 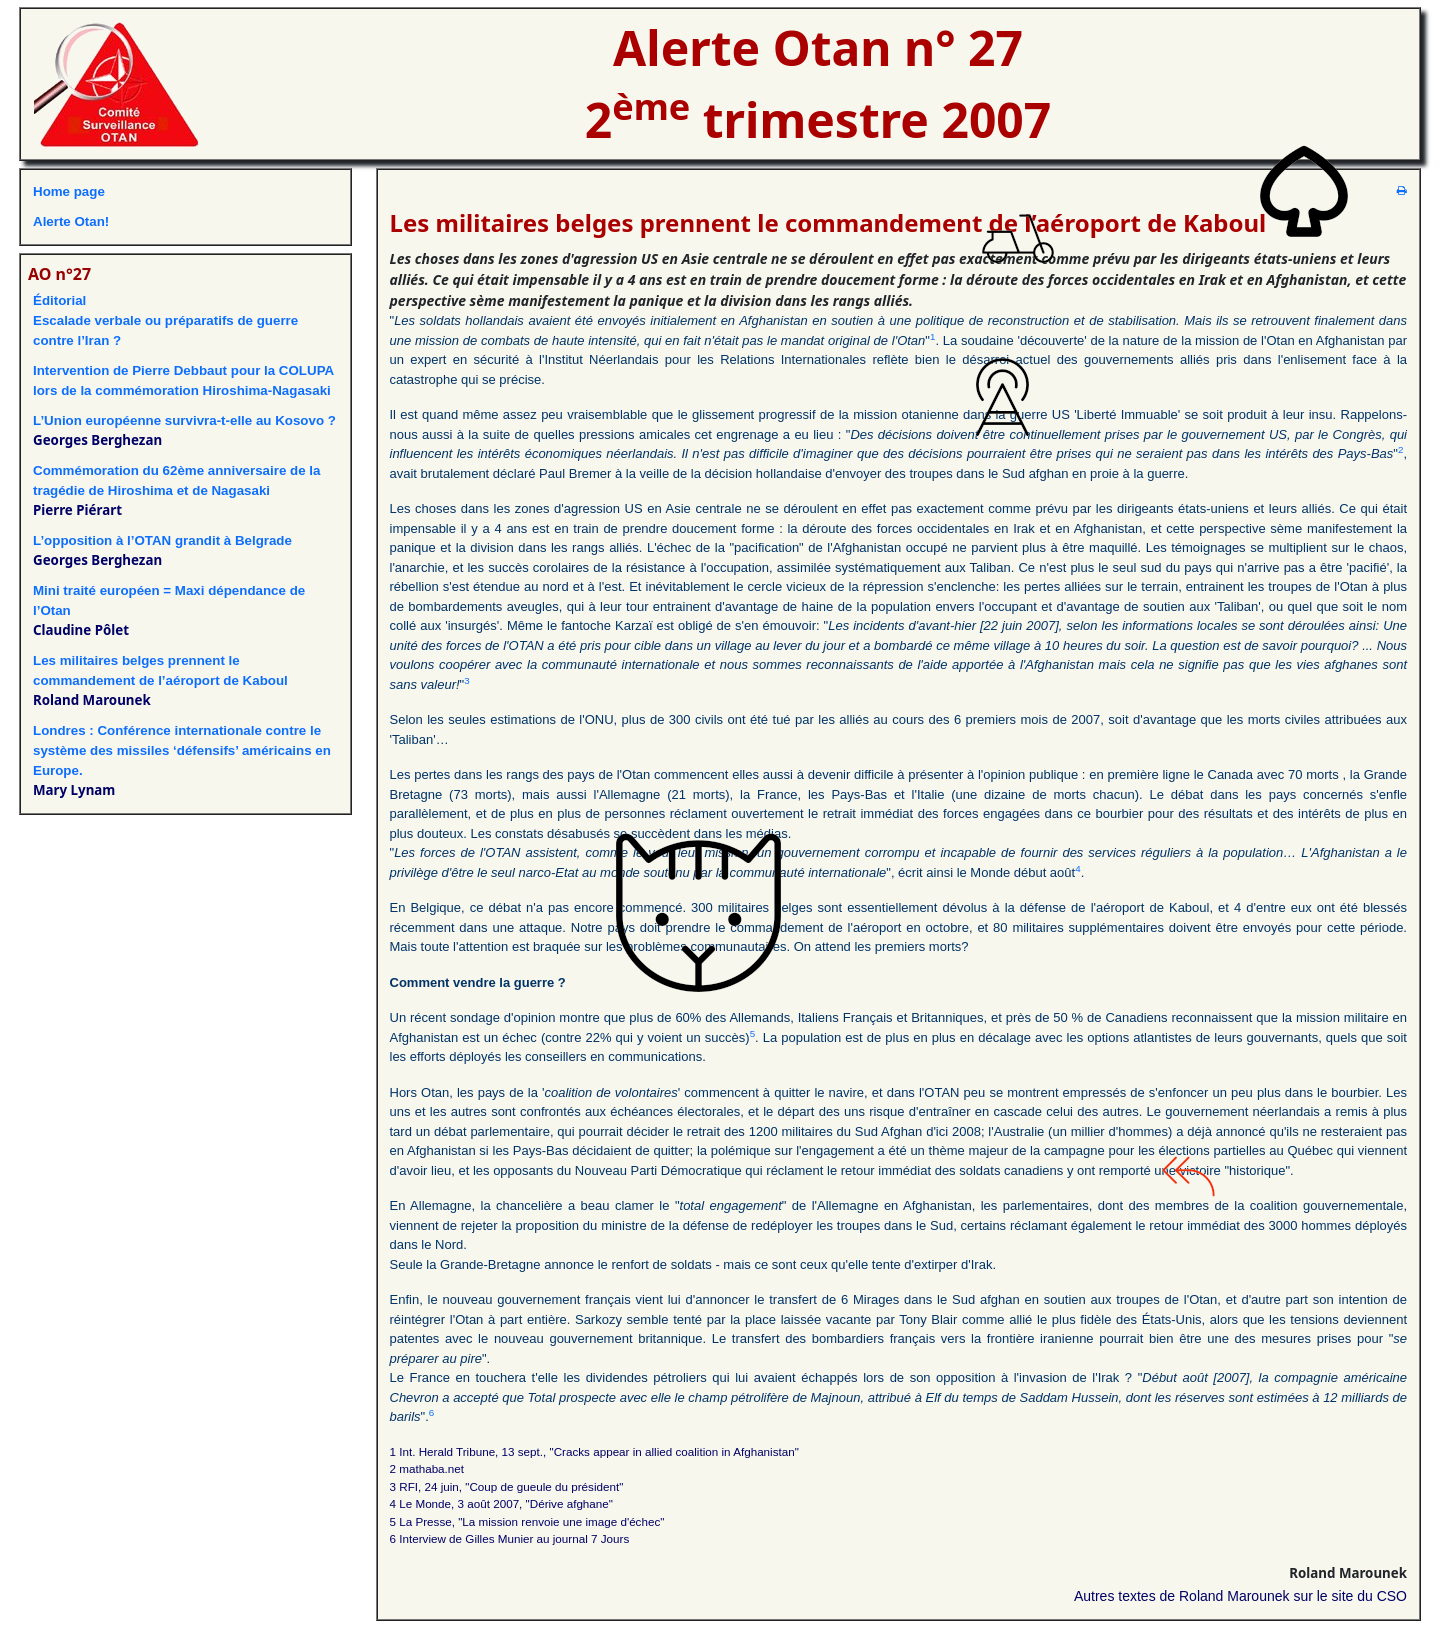 I want to click on view pet or animal-related content, so click(x=698, y=909).